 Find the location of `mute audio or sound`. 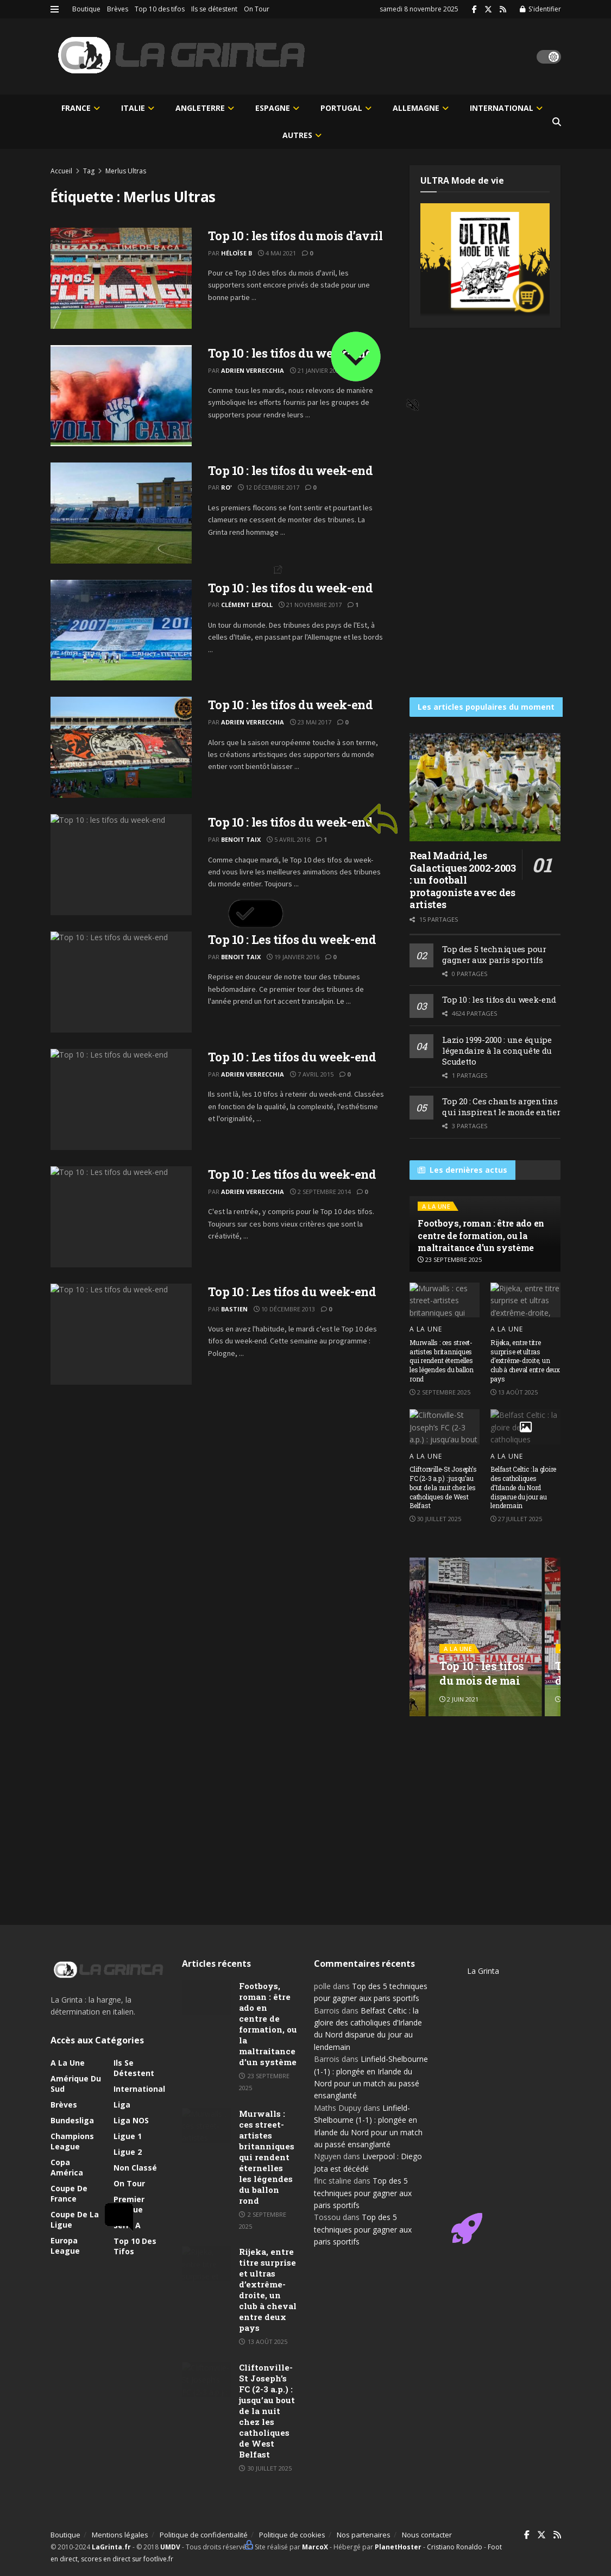

mute audio or sound is located at coordinates (413, 405).